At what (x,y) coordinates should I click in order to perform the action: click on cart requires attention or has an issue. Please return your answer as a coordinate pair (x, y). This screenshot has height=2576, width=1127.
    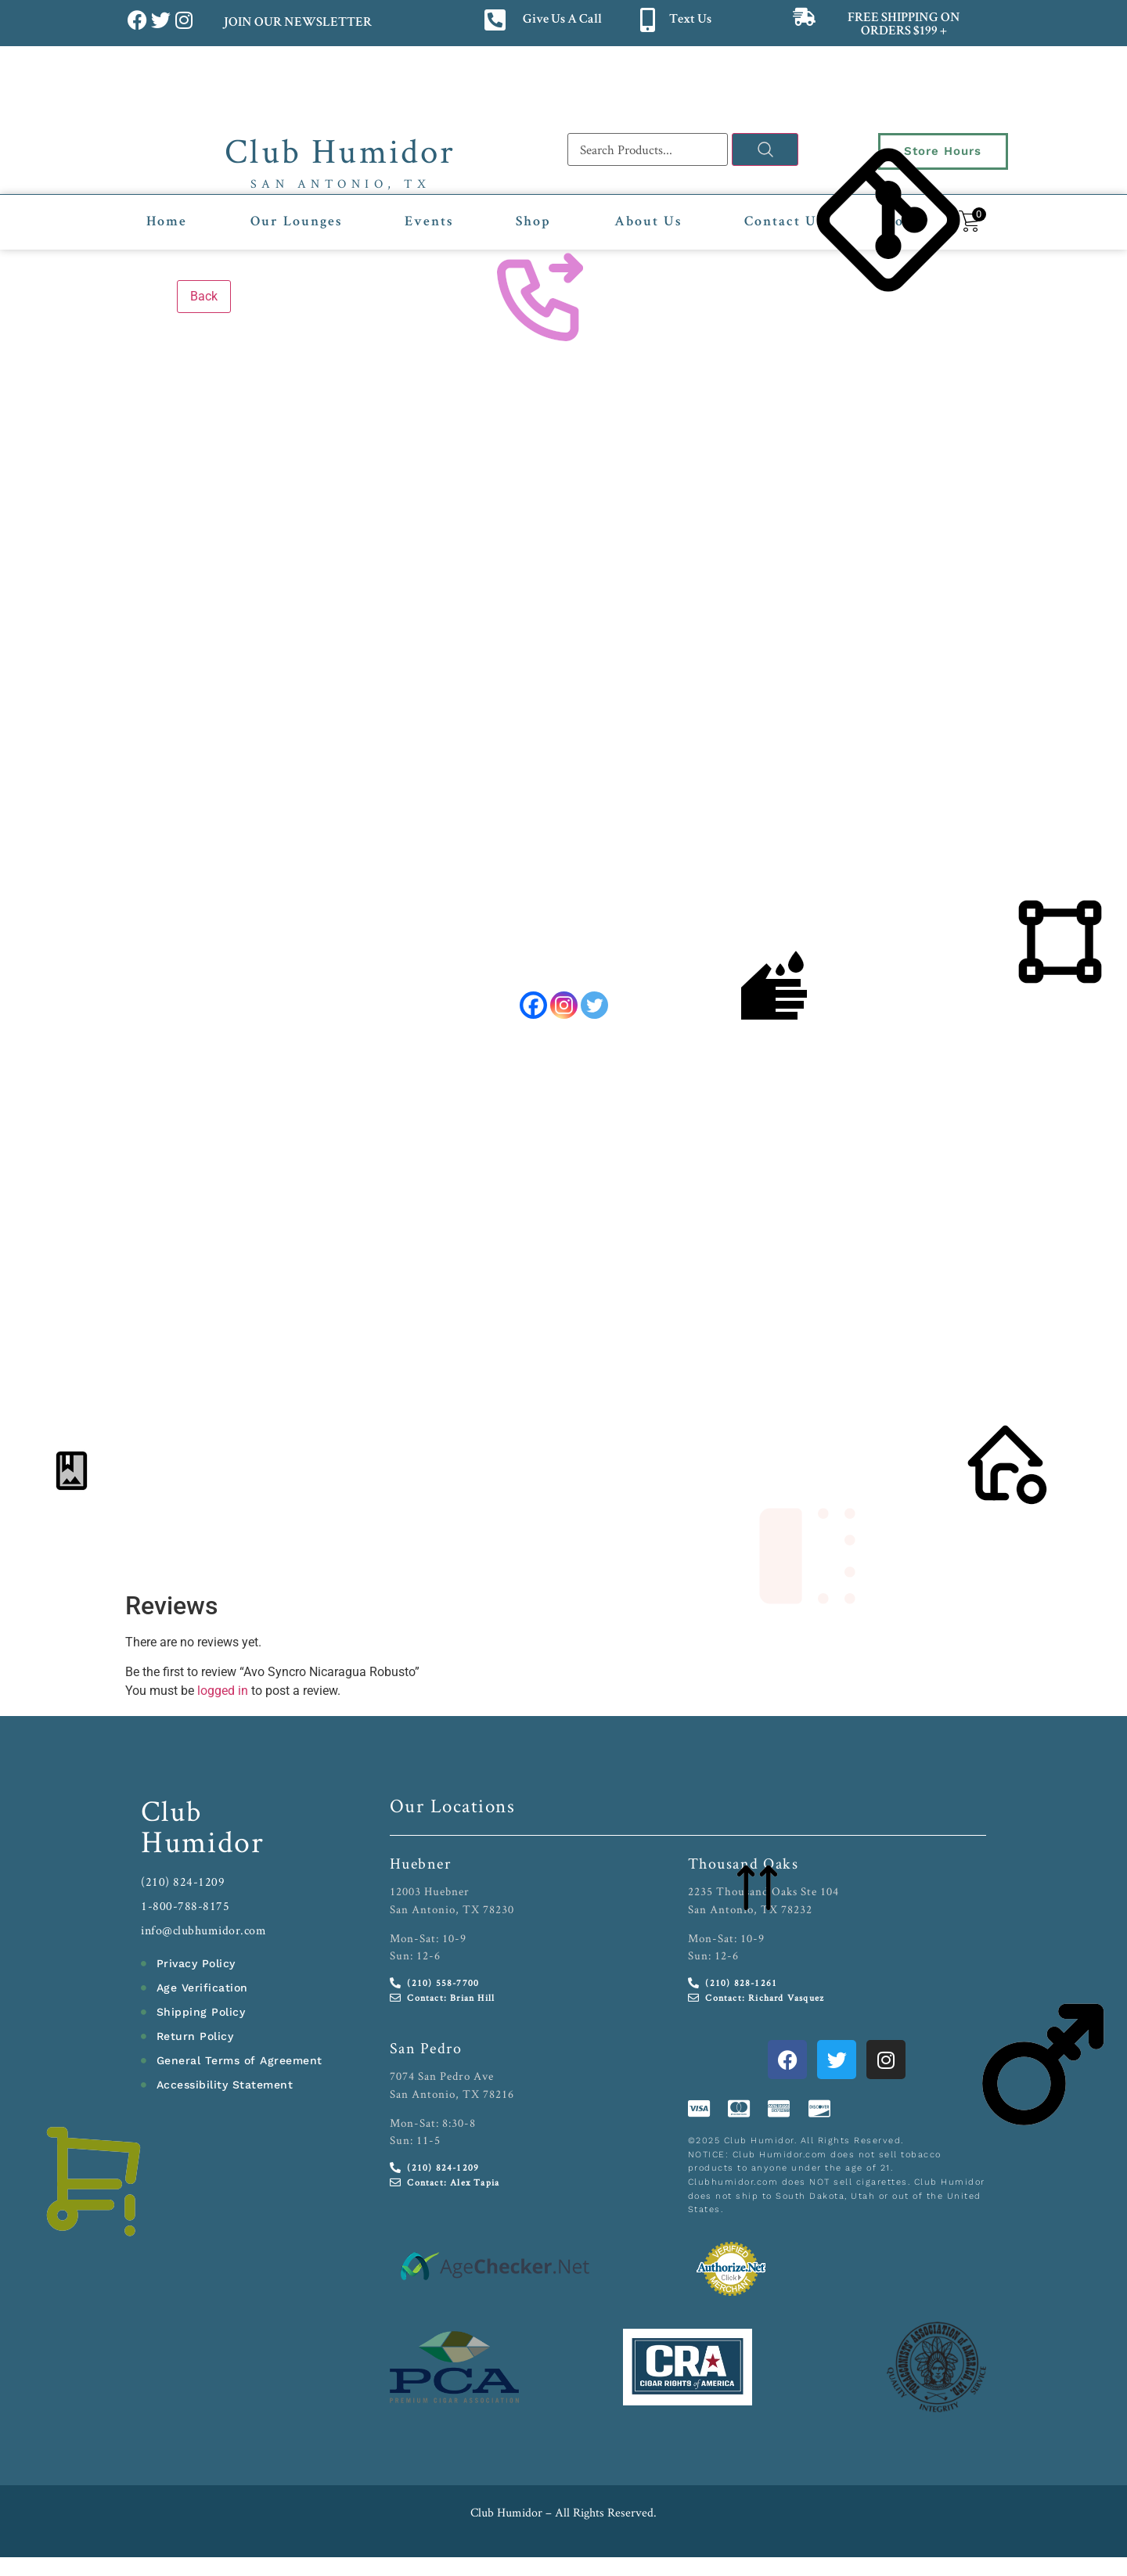
    Looking at the image, I should click on (93, 2178).